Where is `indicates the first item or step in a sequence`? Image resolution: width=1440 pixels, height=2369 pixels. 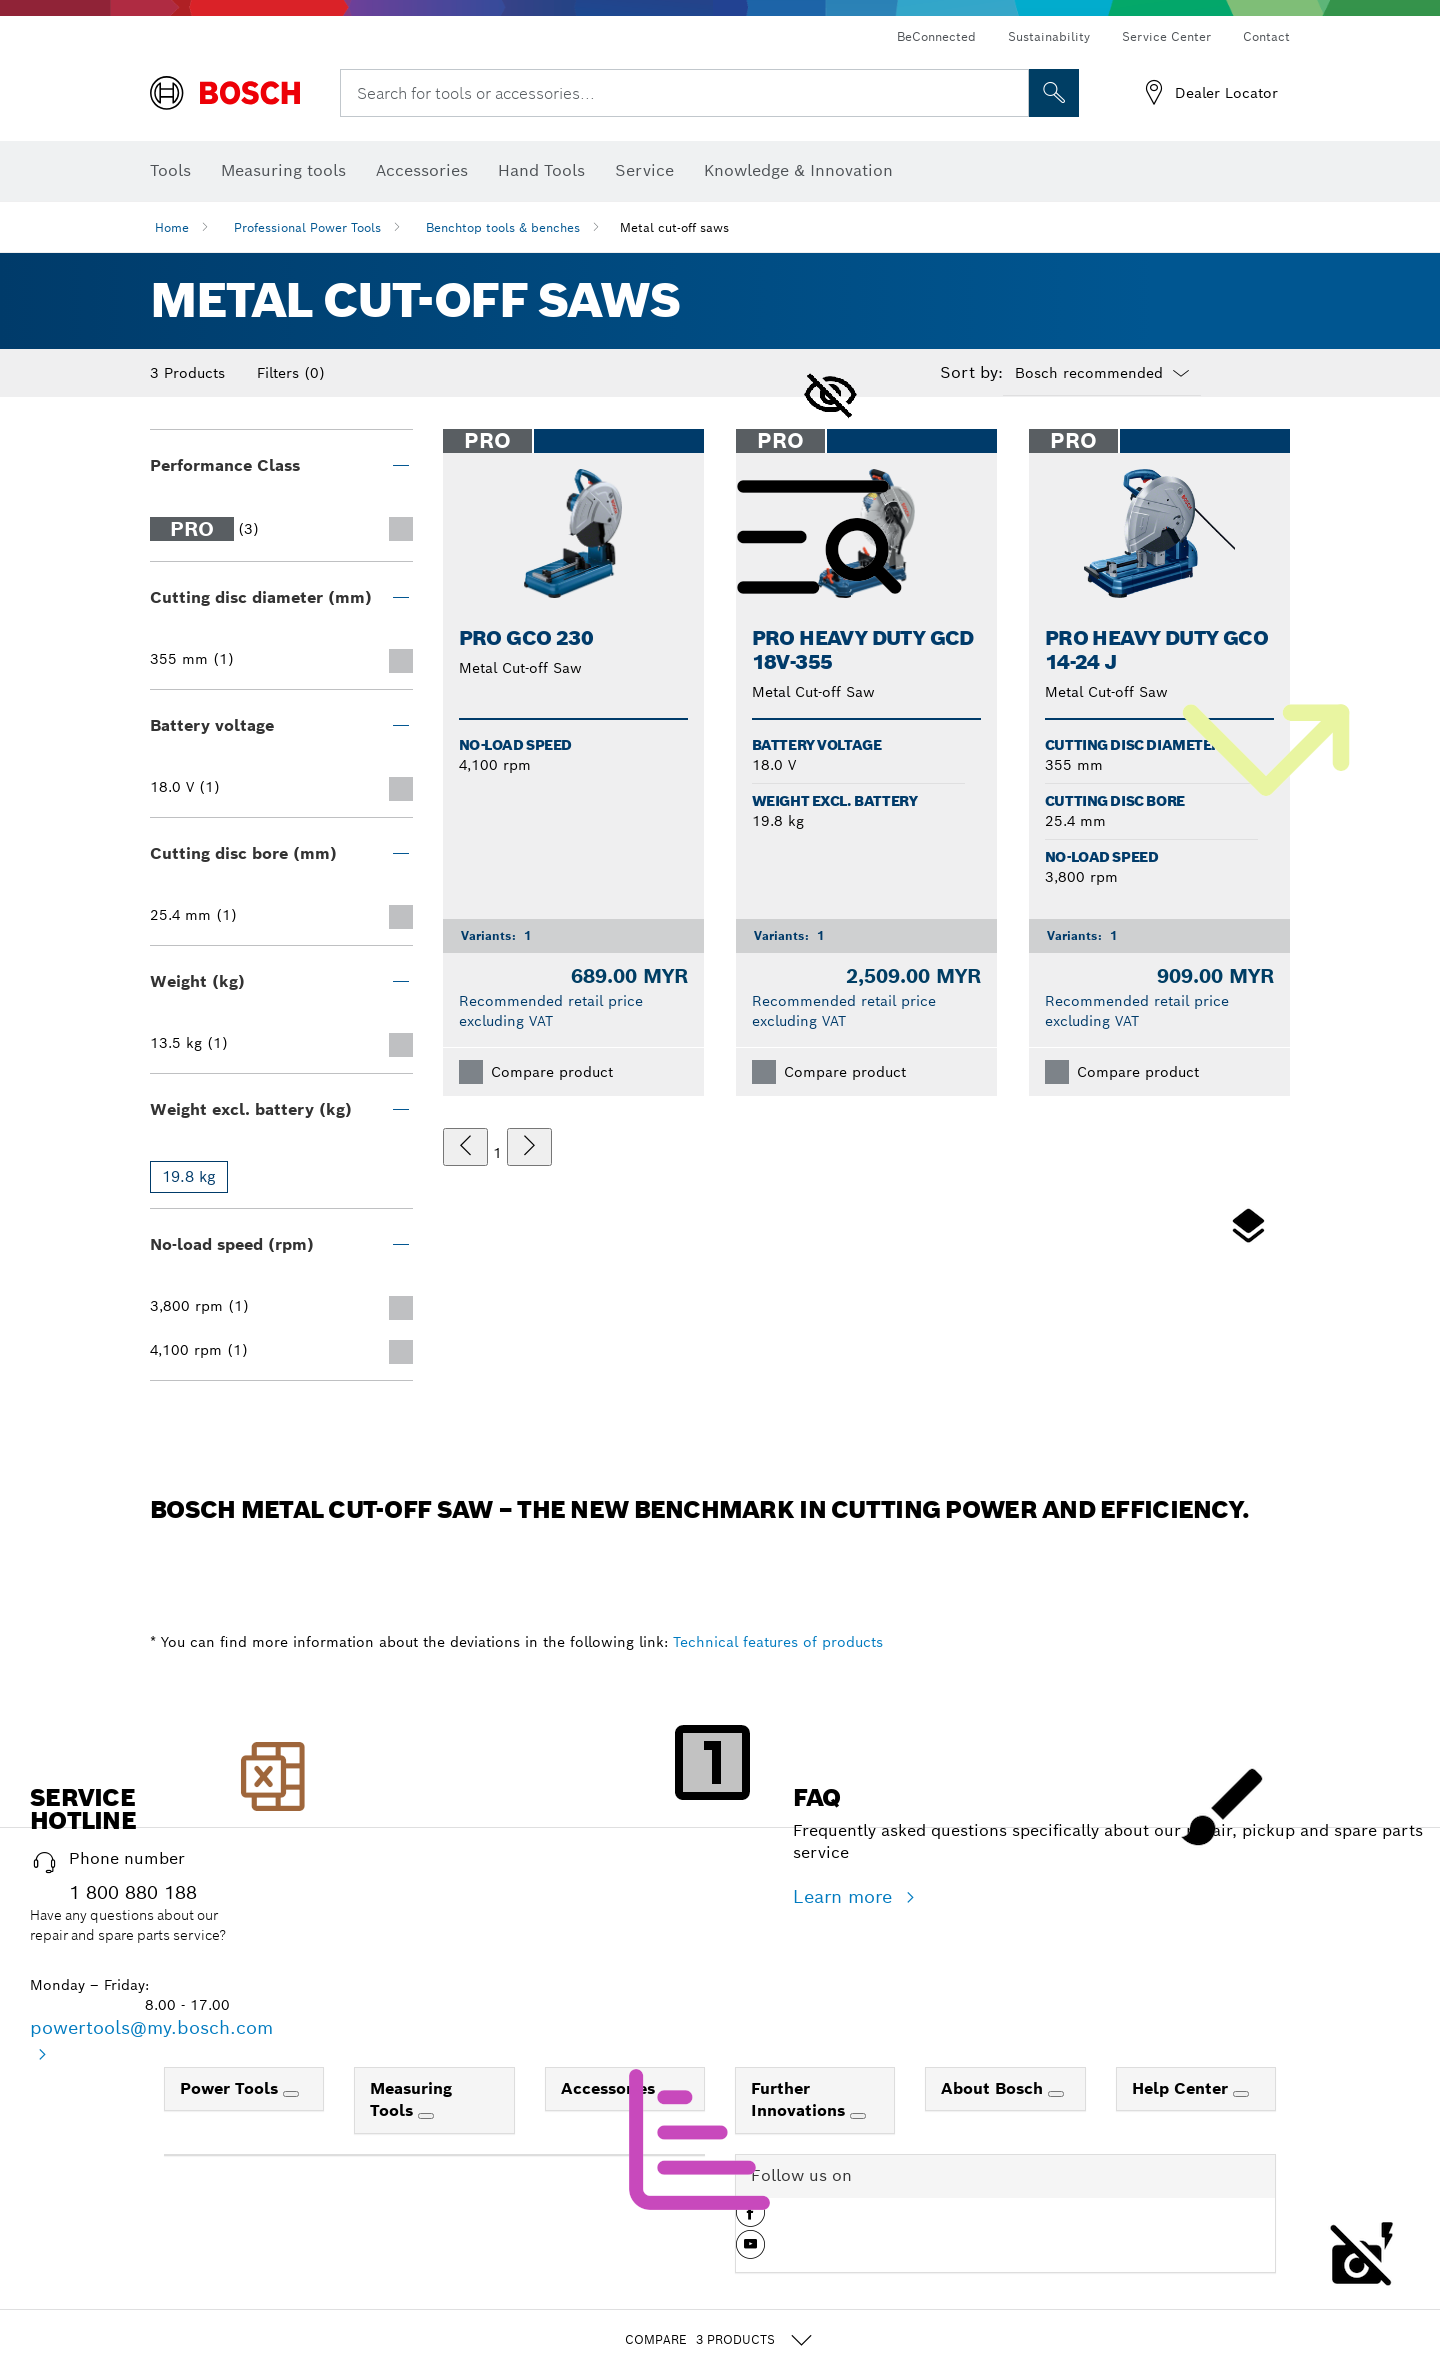 indicates the first item or step in a sequence is located at coordinates (712, 1762).